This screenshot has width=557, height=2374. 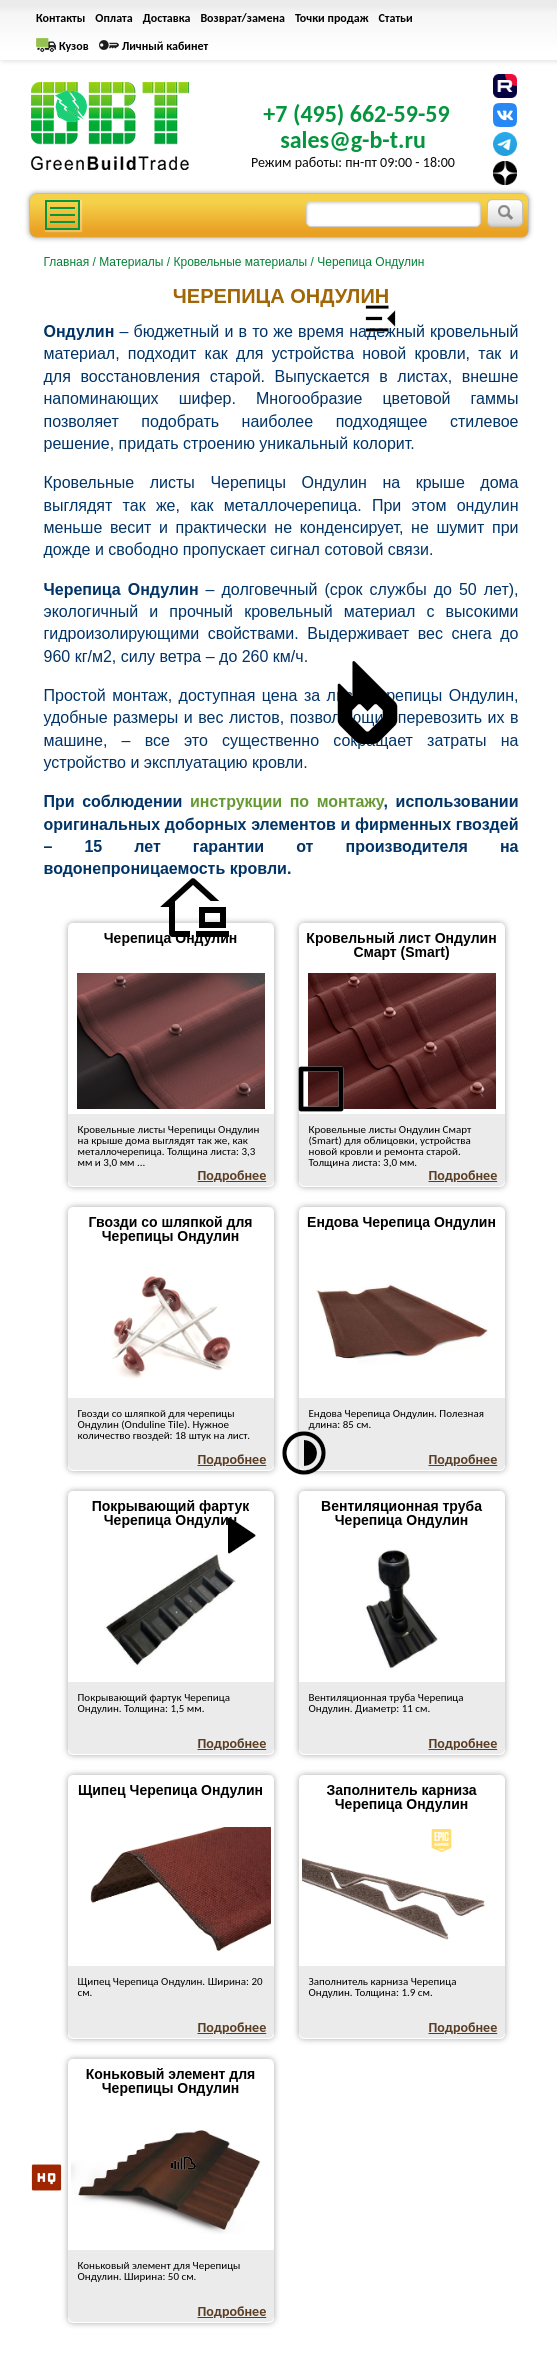 I want to click on adjust display contrast settings, so click(x=304, y=1453).